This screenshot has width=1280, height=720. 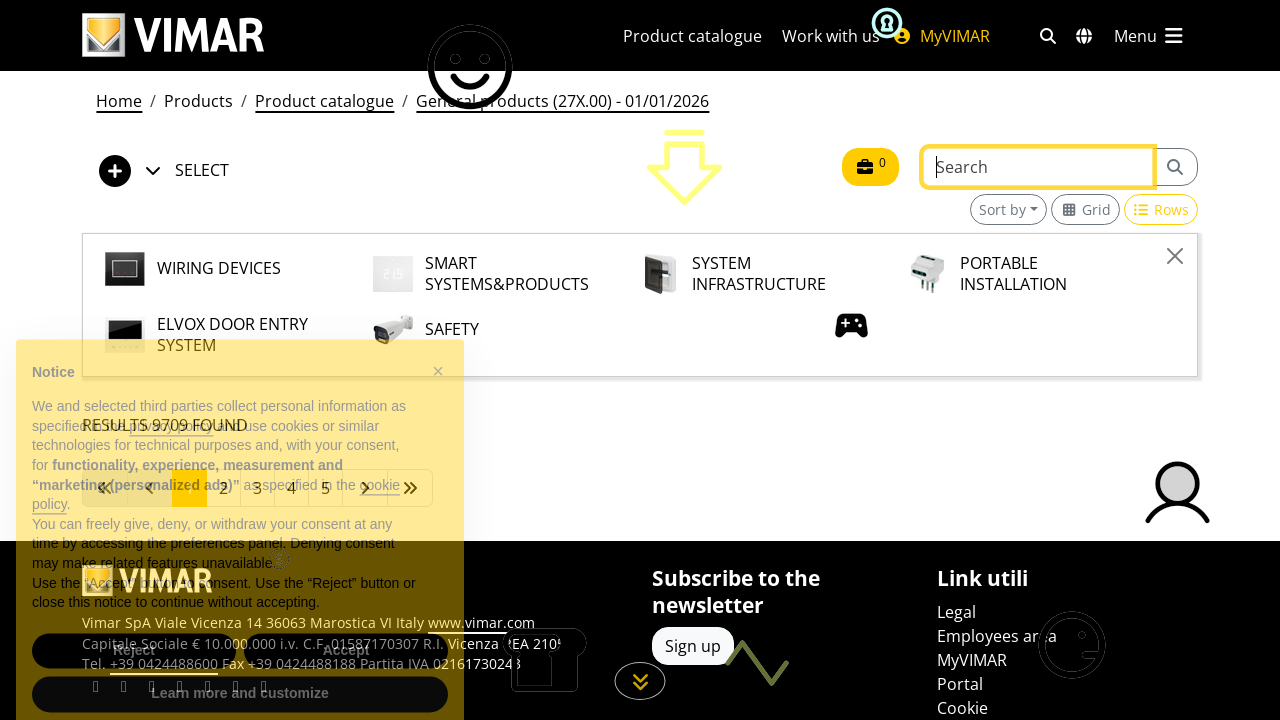 What do you see at coordinates (470, 67) in the screenshot?
I see `add an emoji or reaction` at bounding box center [470, 67].